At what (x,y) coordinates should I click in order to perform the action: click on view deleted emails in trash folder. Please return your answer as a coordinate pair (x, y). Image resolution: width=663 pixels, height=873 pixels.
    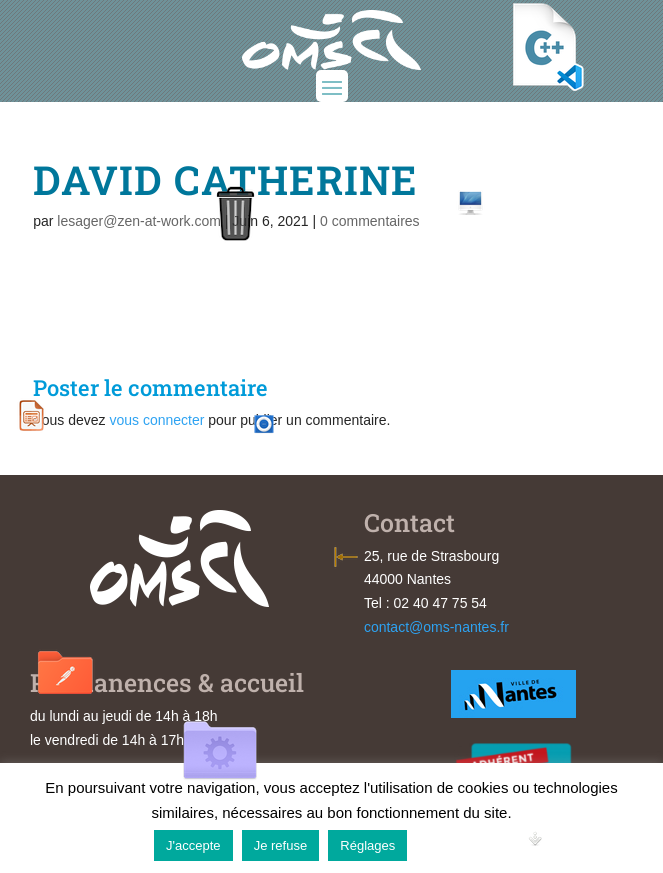
    Looking at the image, I should click on (235, 213).